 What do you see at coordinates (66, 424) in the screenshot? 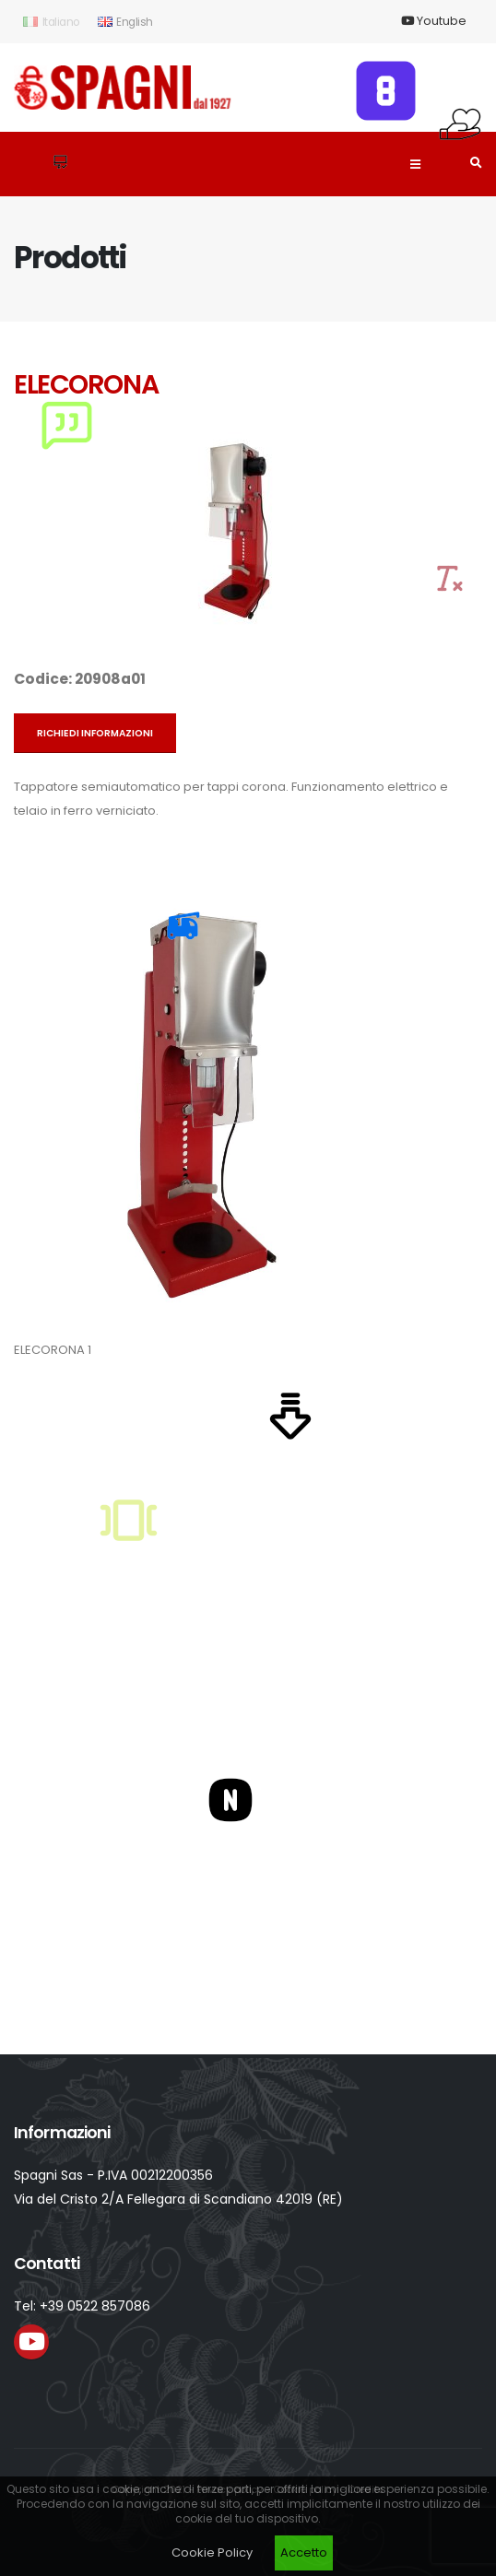
I see `view or send a quoted message` at bounding box center [66, 424].